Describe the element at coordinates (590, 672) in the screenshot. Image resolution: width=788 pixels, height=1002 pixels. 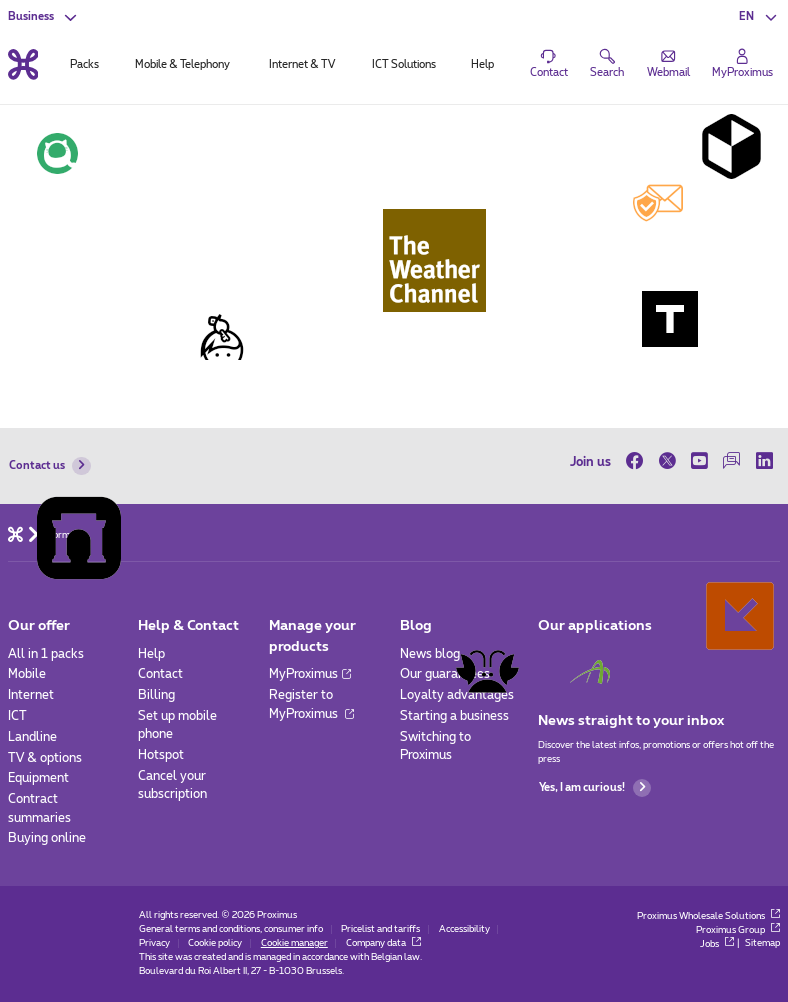
I see `elavon payment services logo` at that location.